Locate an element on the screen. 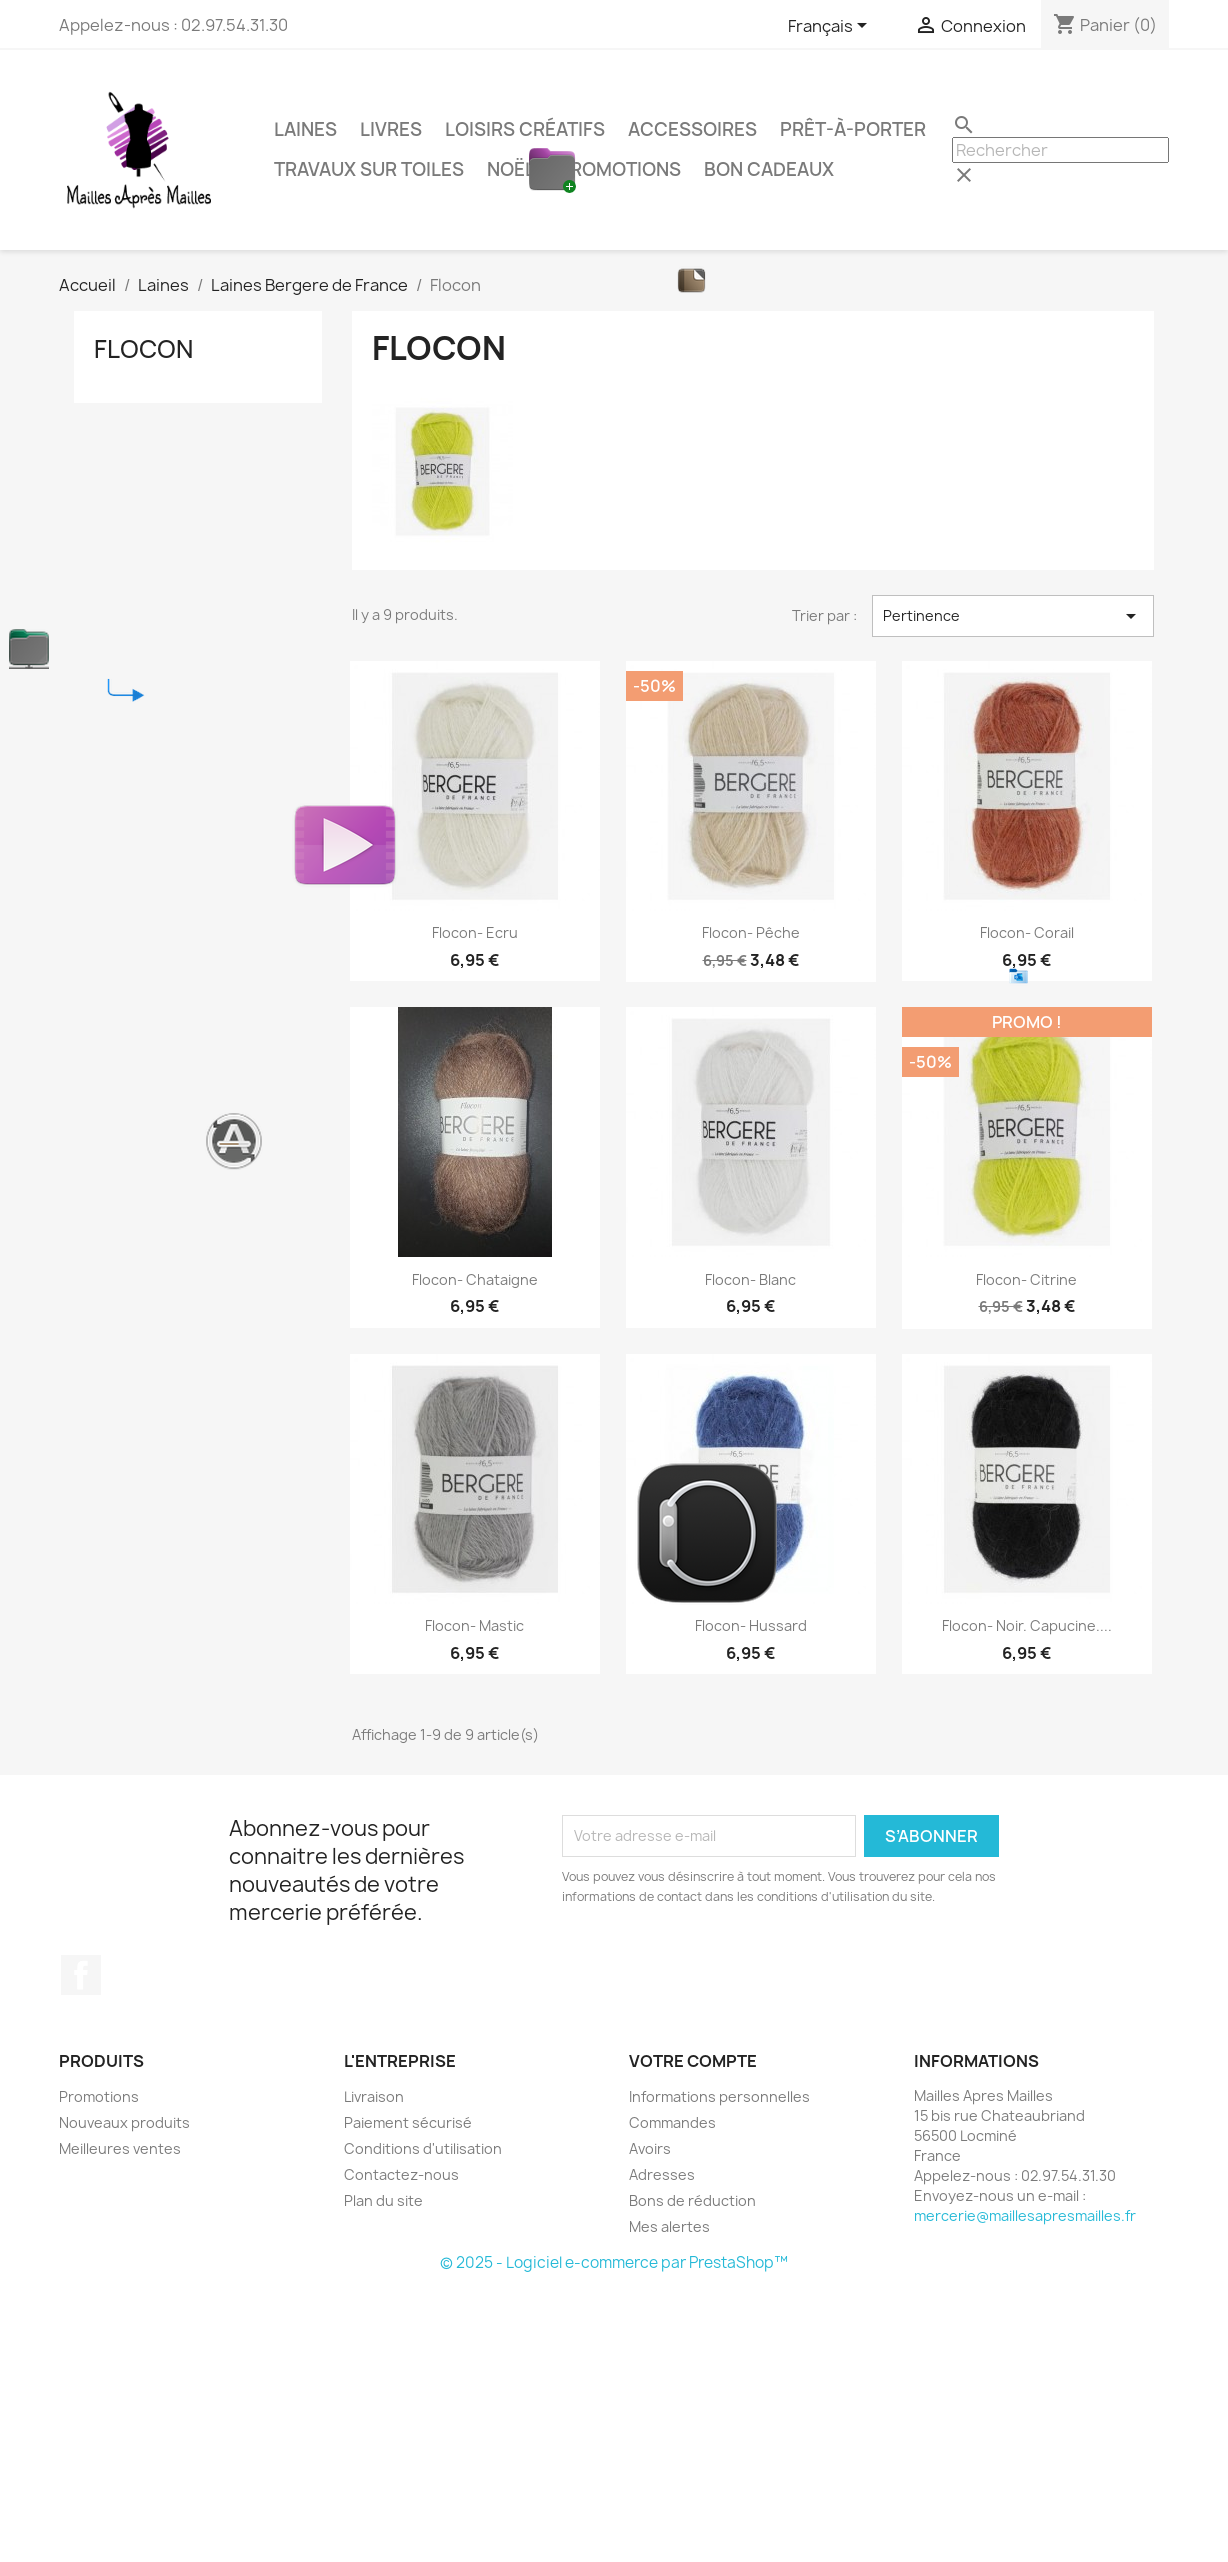  open the GNOME Videos (Totem) media player is located at coordinates (345, 845).